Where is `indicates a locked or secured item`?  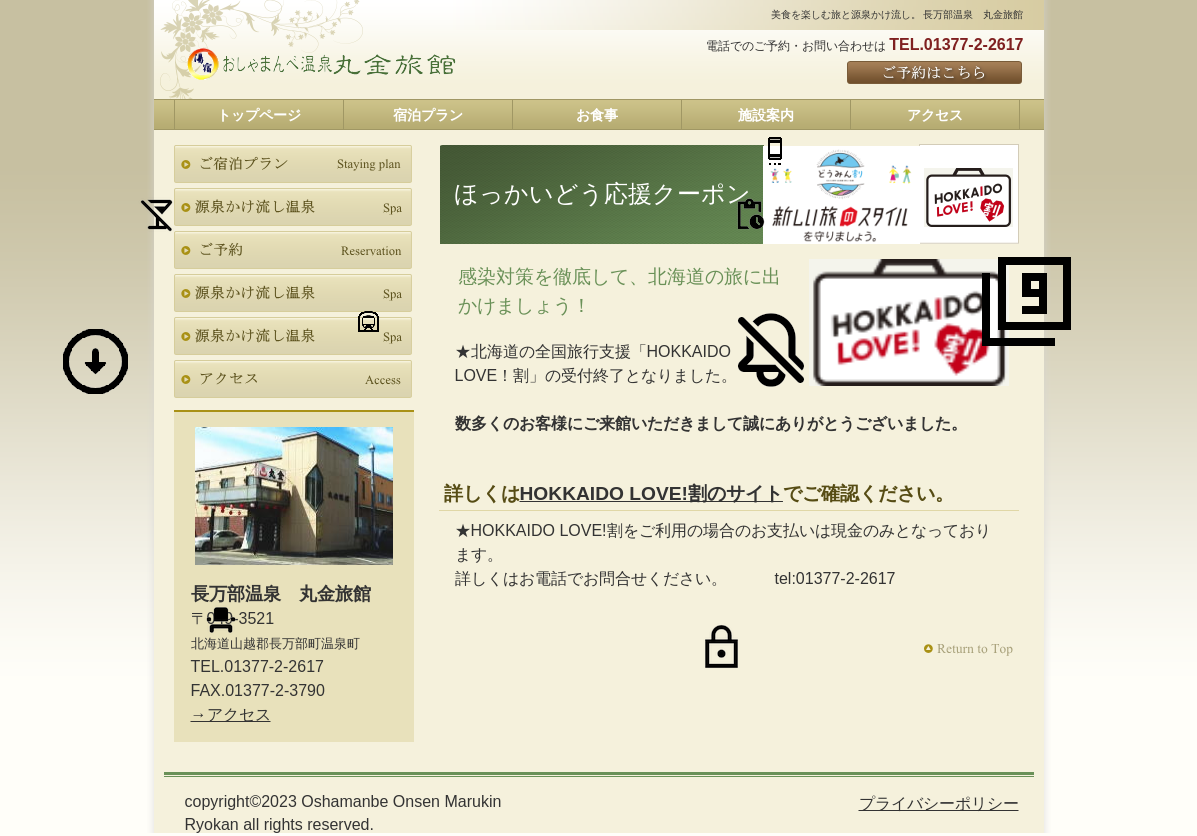 indicates a locked or secured item is located at coordinates (721, 647).